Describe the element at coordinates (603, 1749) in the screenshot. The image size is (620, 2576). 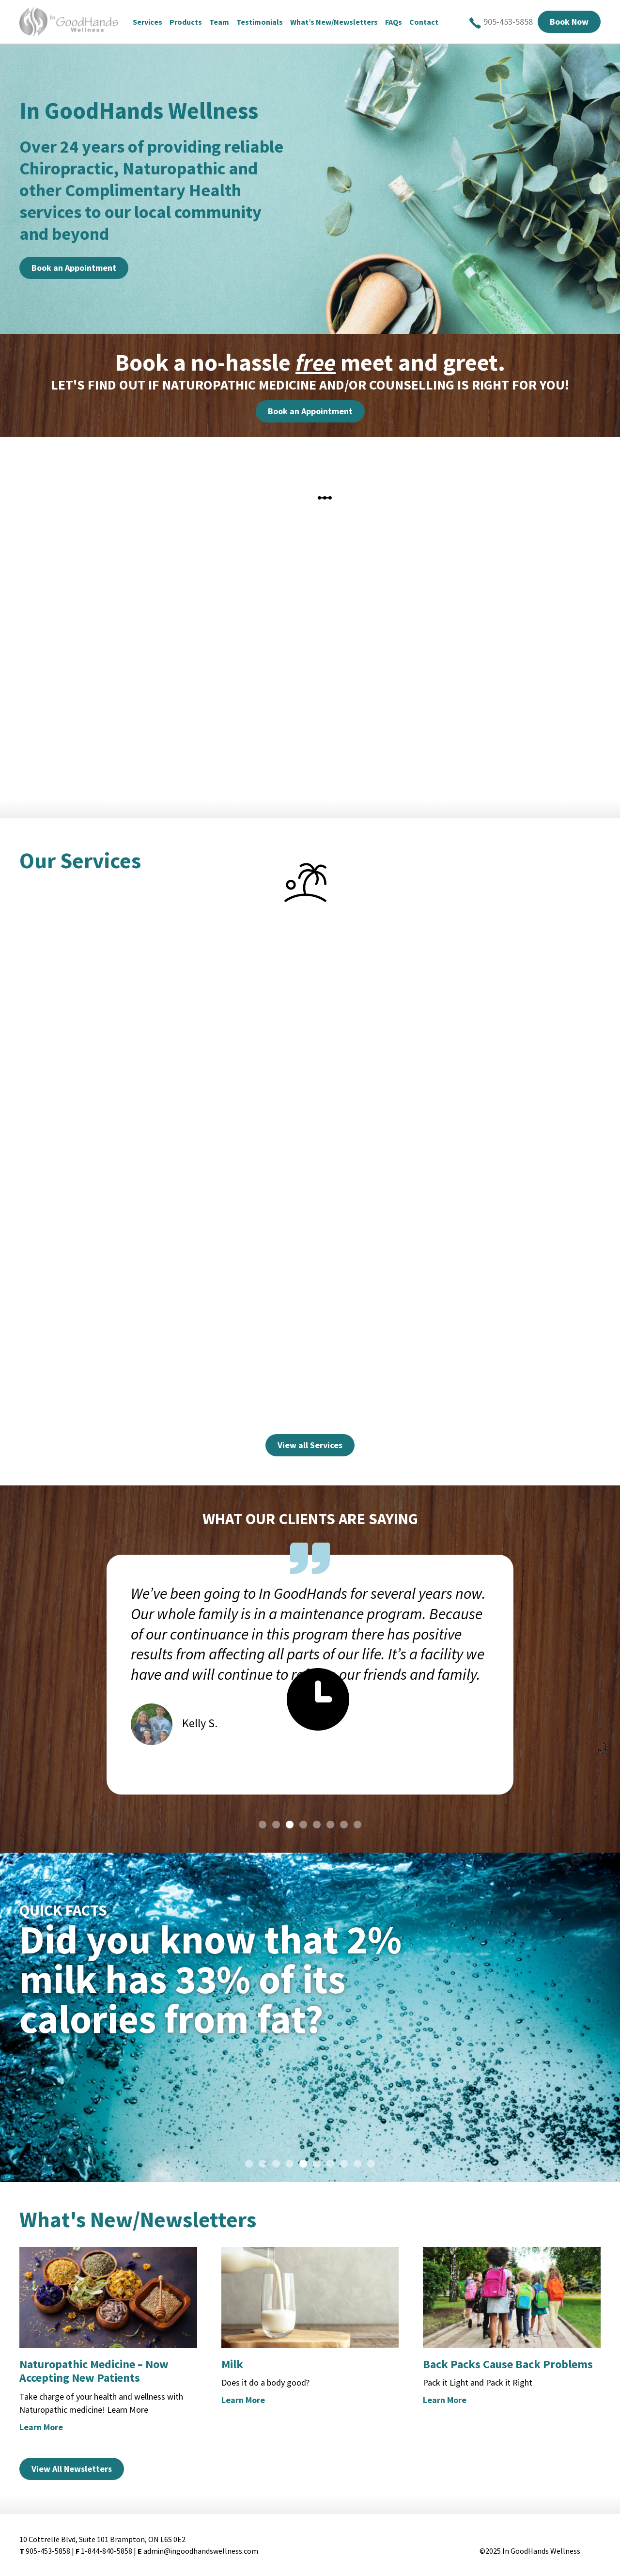
I see `find nearby electric scooter rentals` at that location.